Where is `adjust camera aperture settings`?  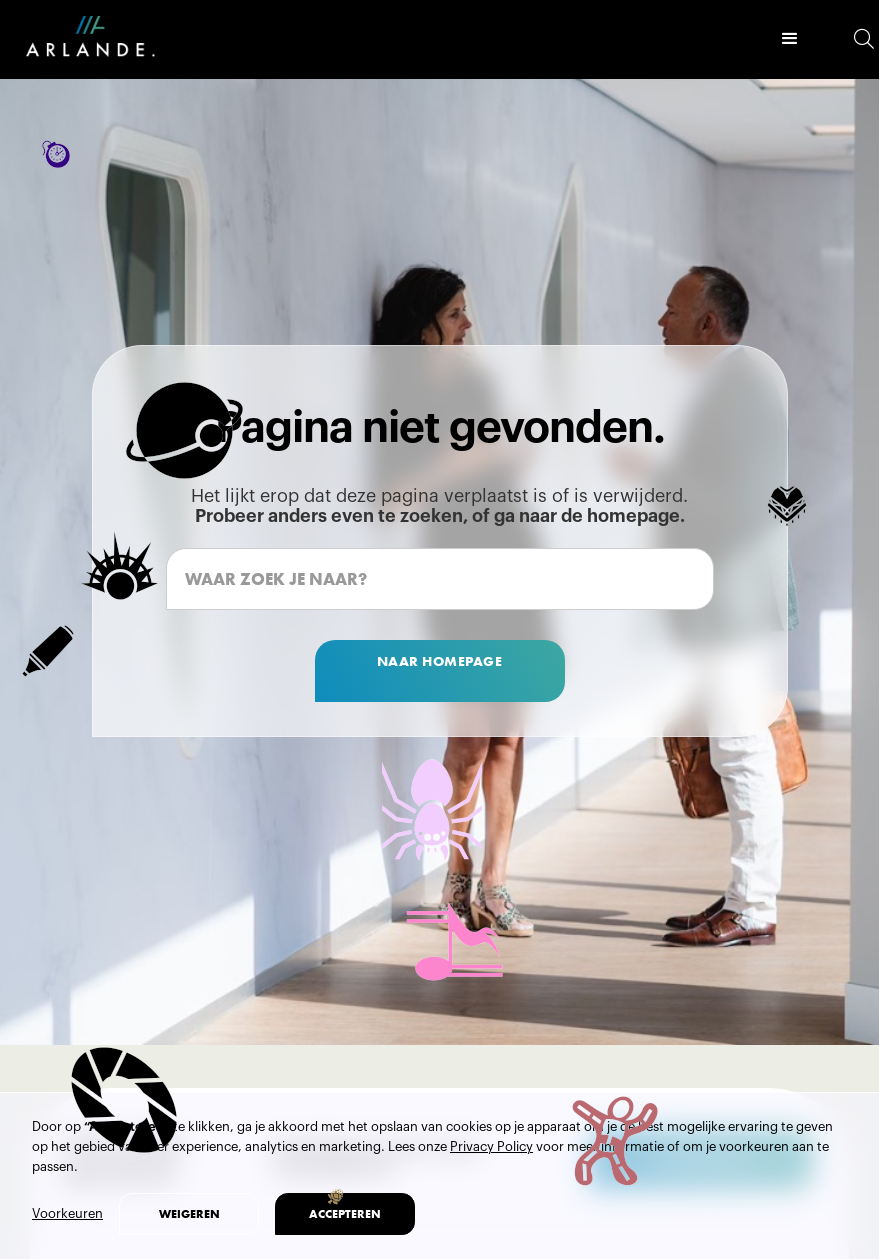 adjust camera aperture settings is located at coordinates (124, 1100).